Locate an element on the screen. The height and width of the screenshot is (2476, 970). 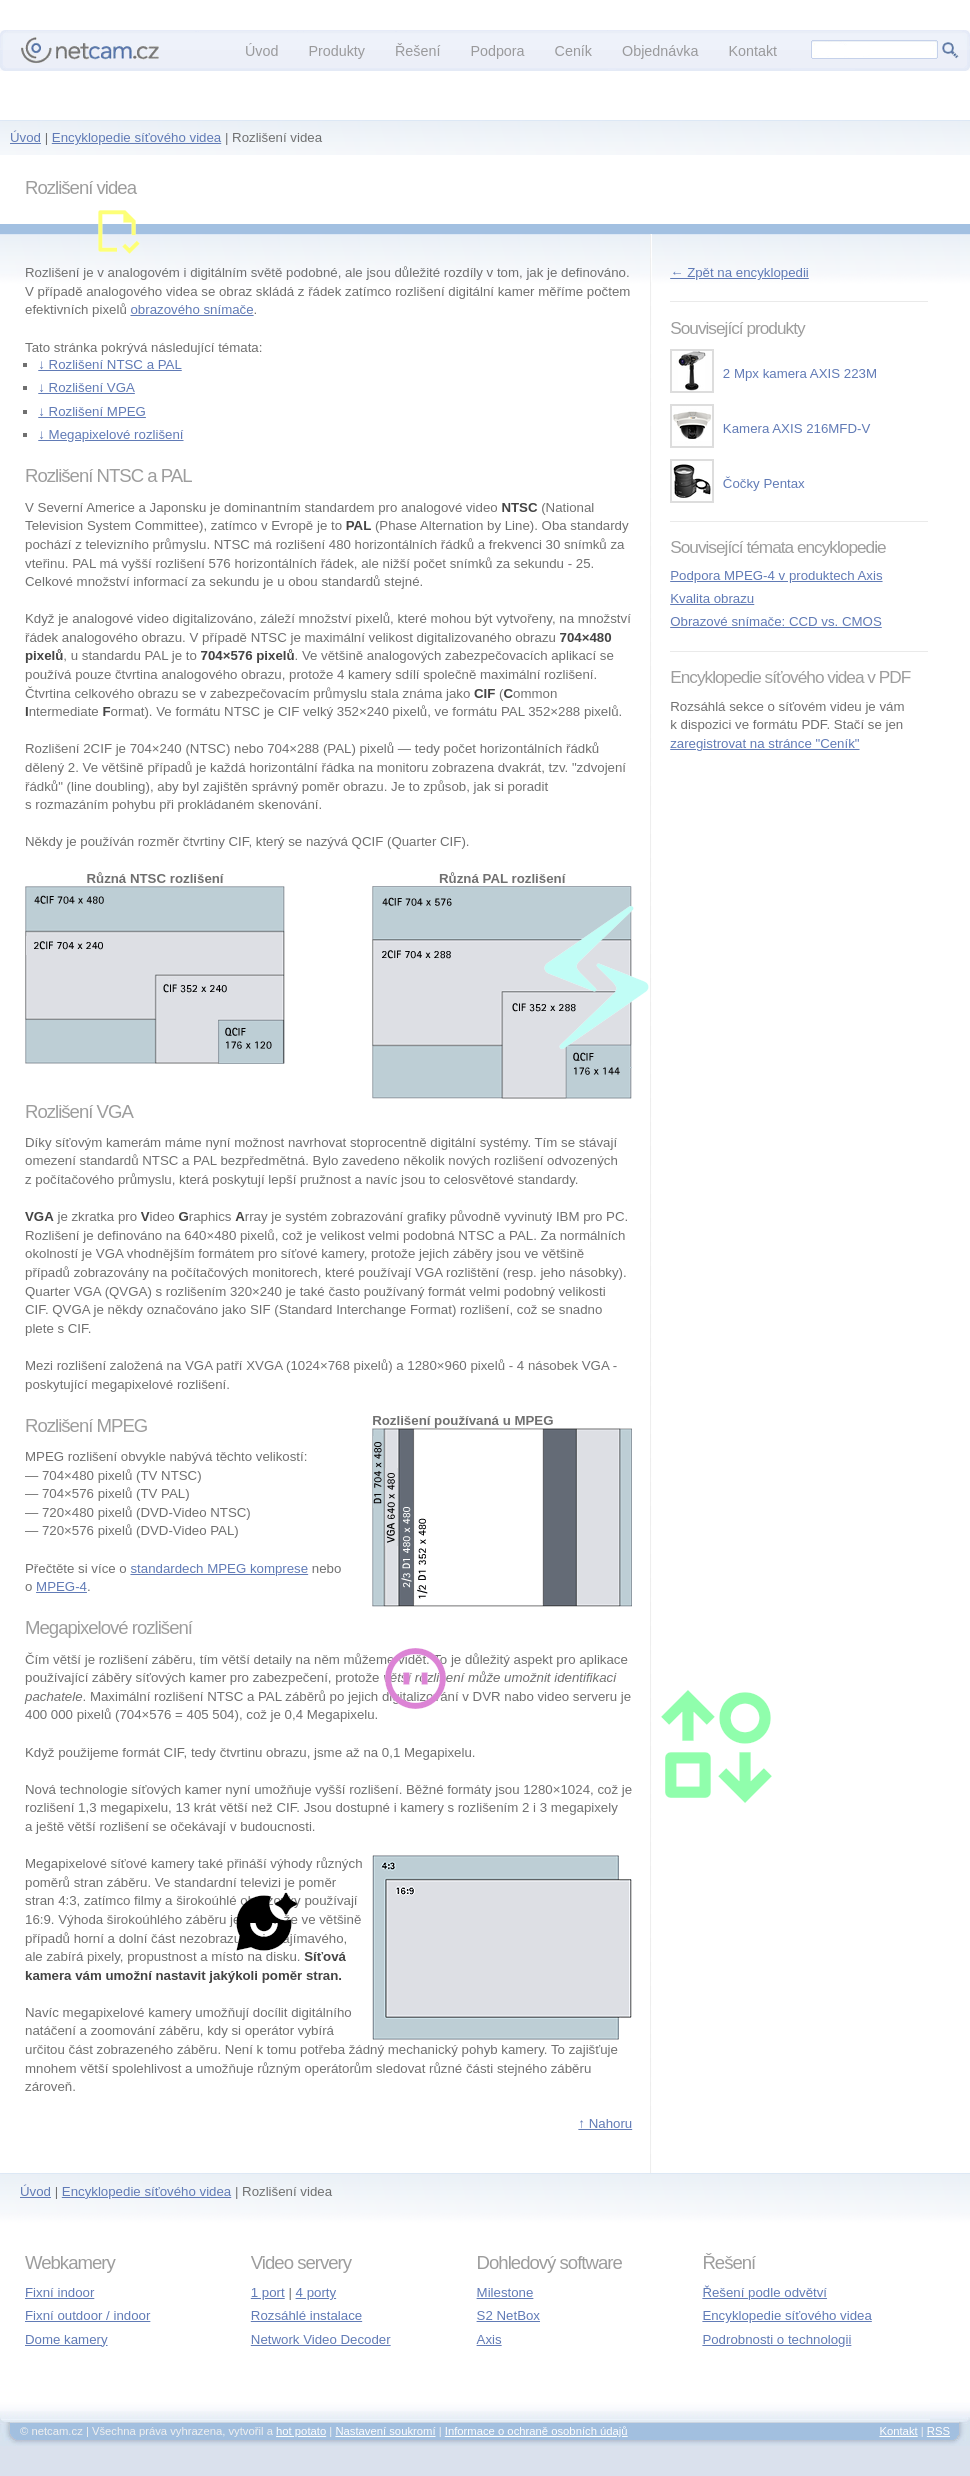
chat with ai assistant is located at coordinates (264, 1923).